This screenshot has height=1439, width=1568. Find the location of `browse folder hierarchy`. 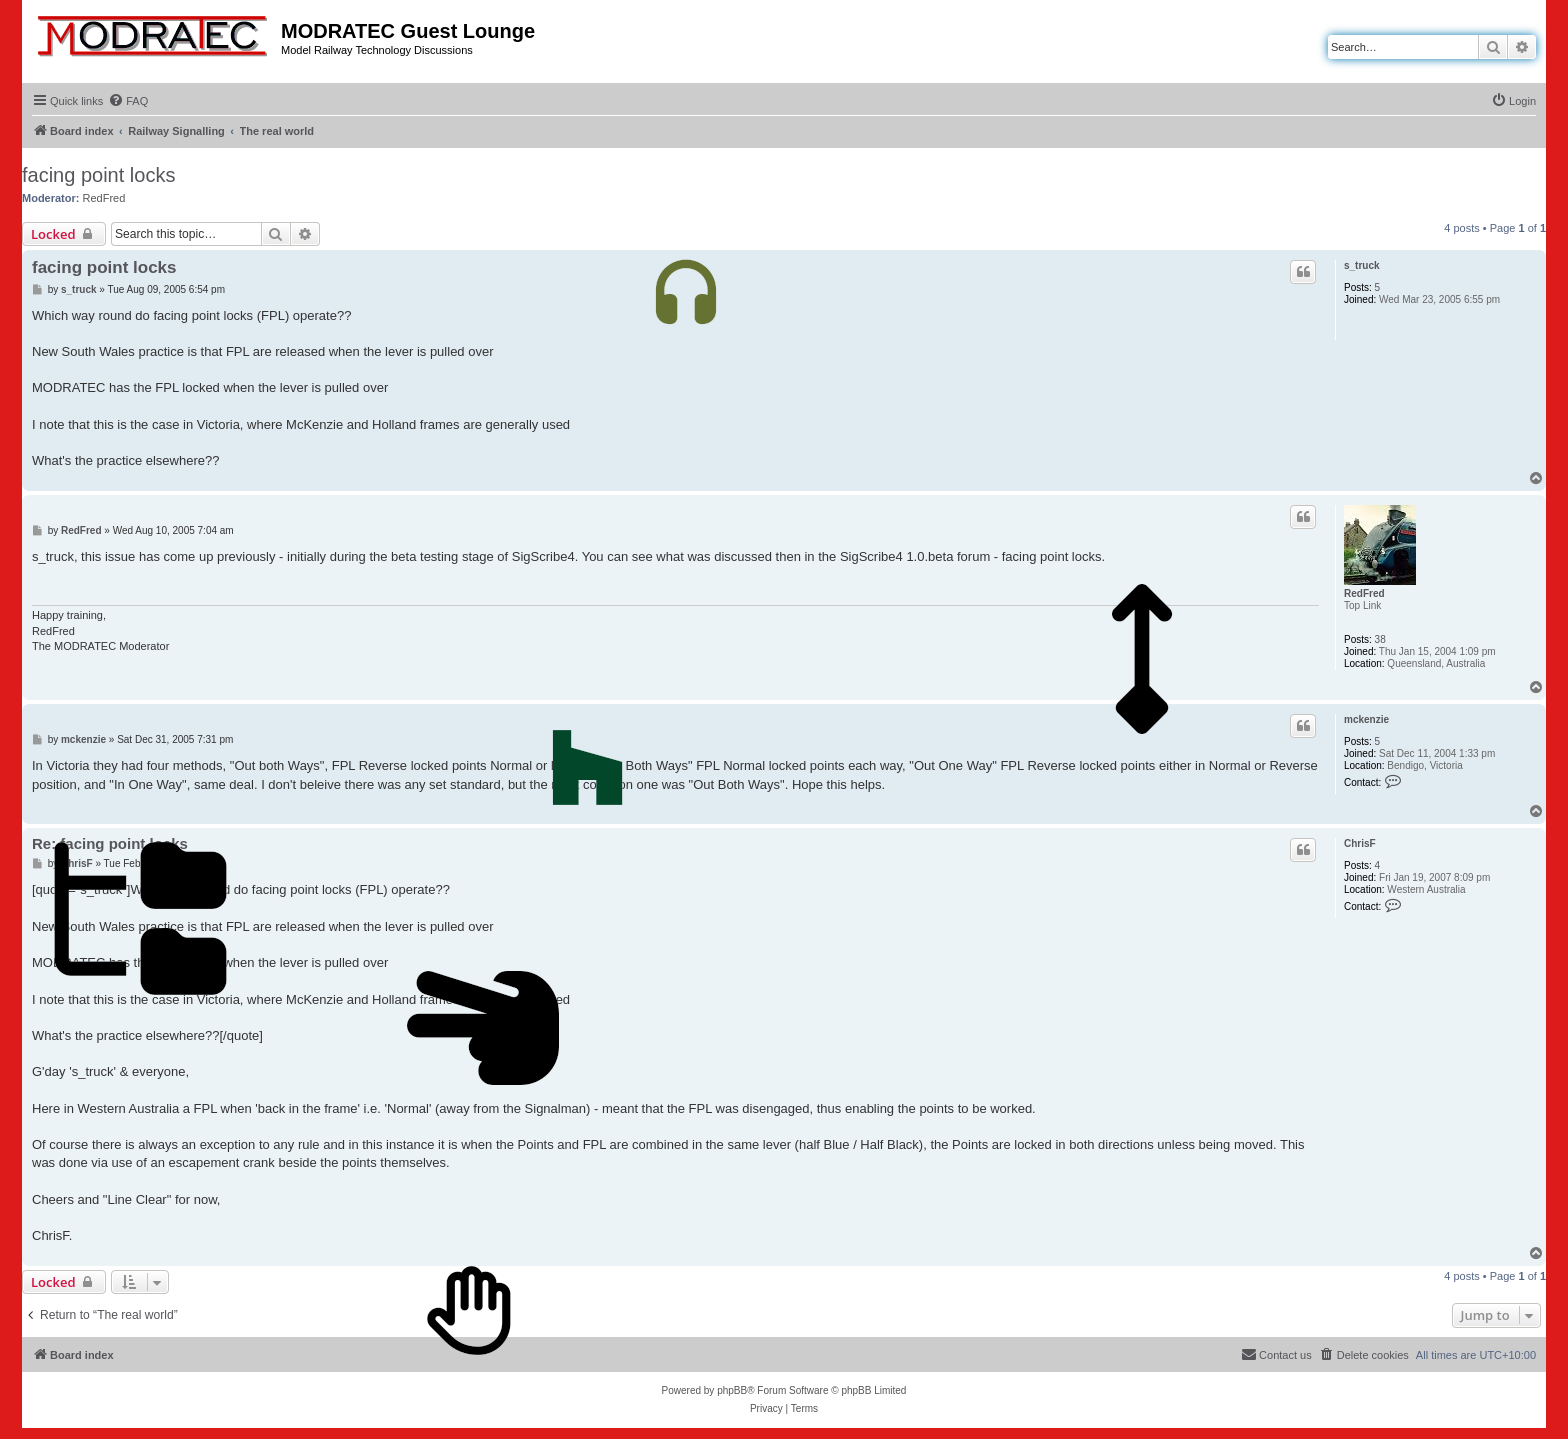

browse folder hierarchy is located at coordinates (140, 918).